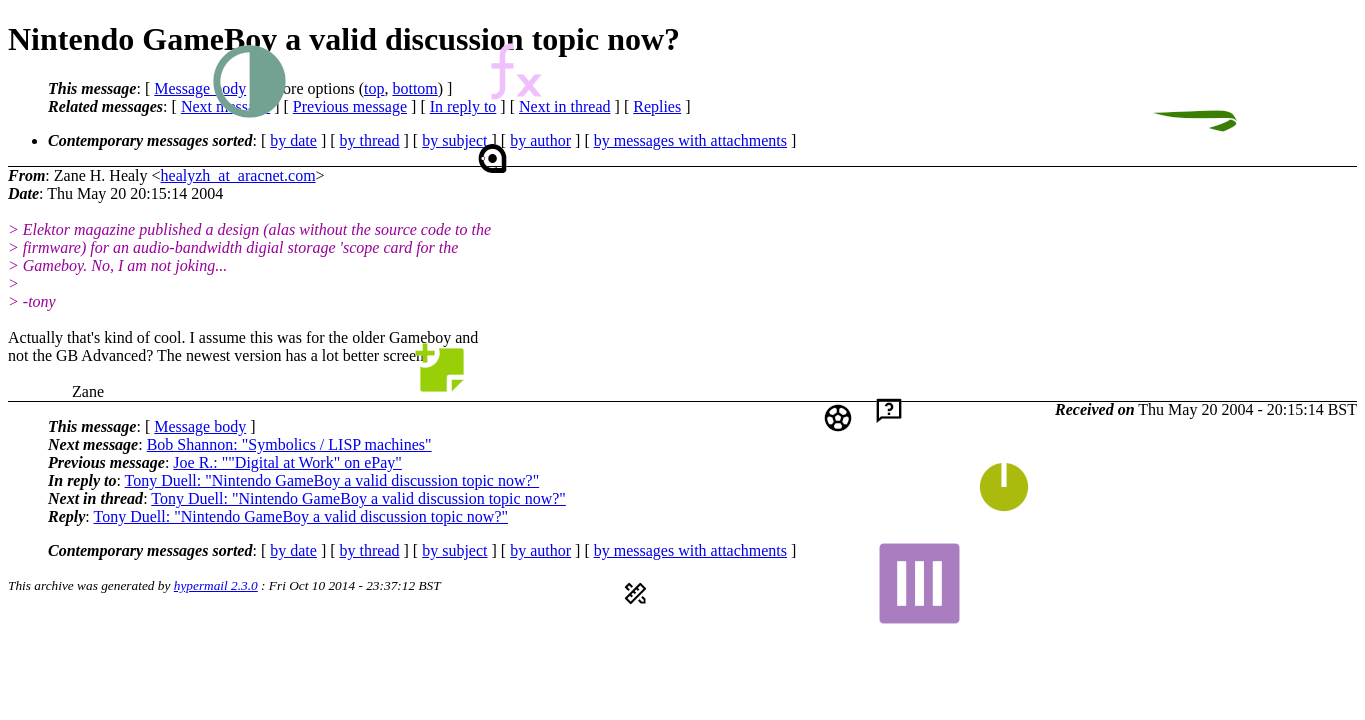 This screenshot has width=1365, height=720. I want to click on adjust display contrast settings, so click(249, 81).